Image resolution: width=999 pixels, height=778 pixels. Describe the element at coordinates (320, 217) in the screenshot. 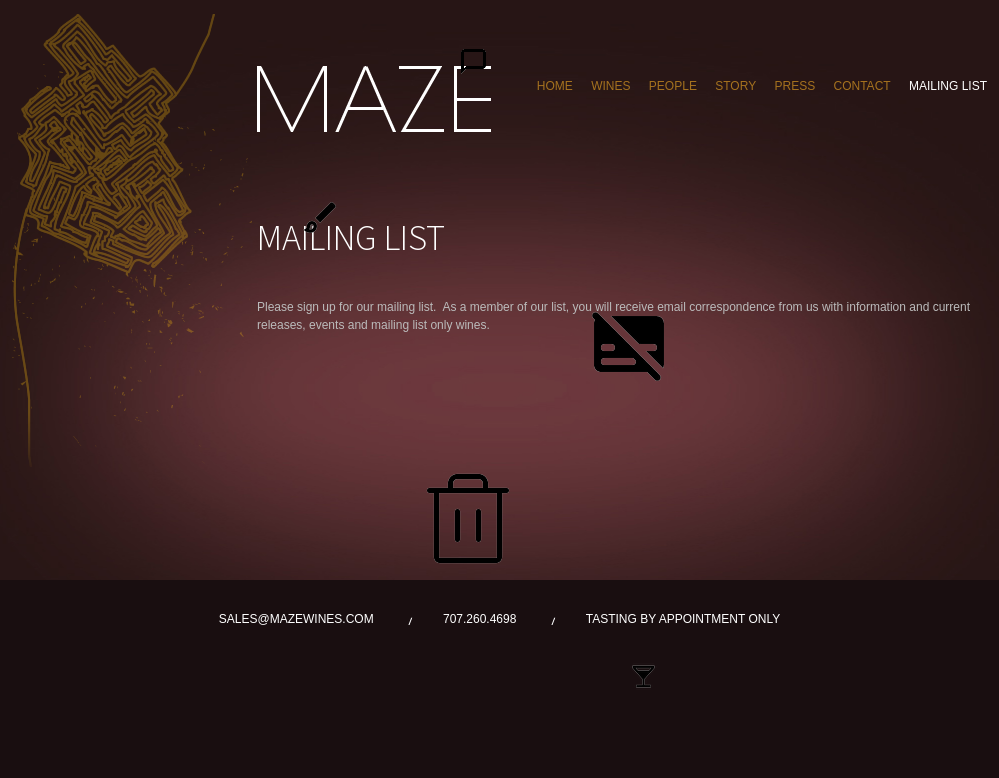

I see `access drawing or painting tools` at that location.